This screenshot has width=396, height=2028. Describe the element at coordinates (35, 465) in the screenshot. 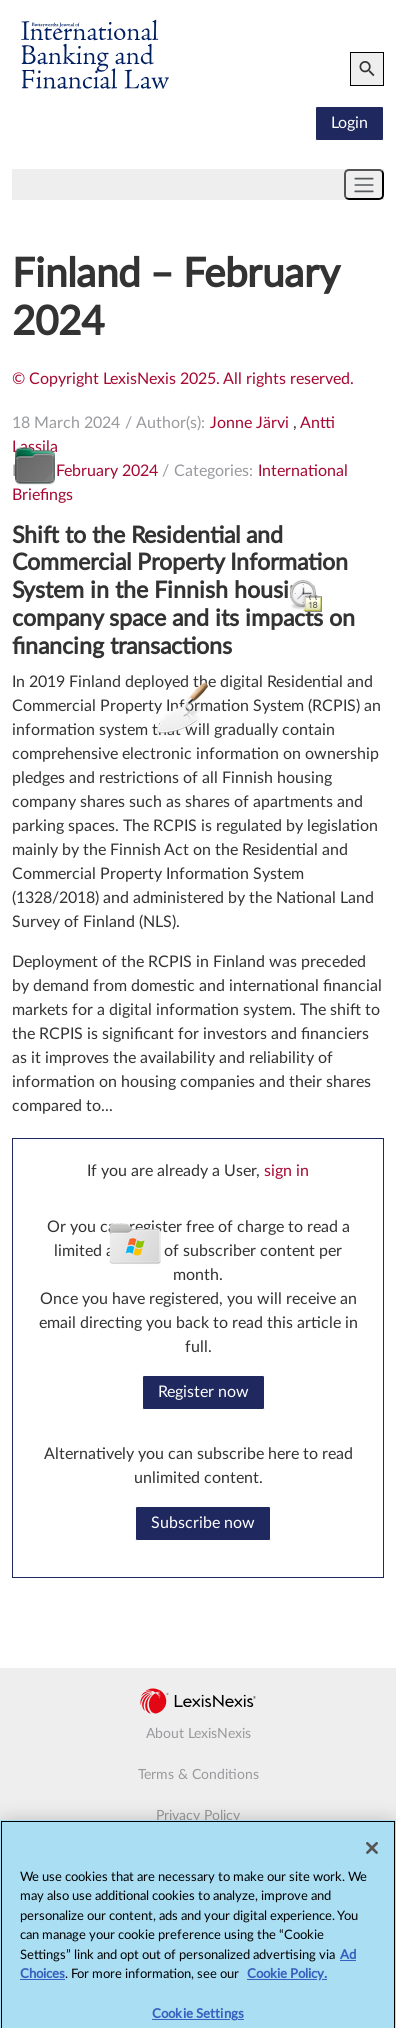

I see `open a folder or directory` at that location.